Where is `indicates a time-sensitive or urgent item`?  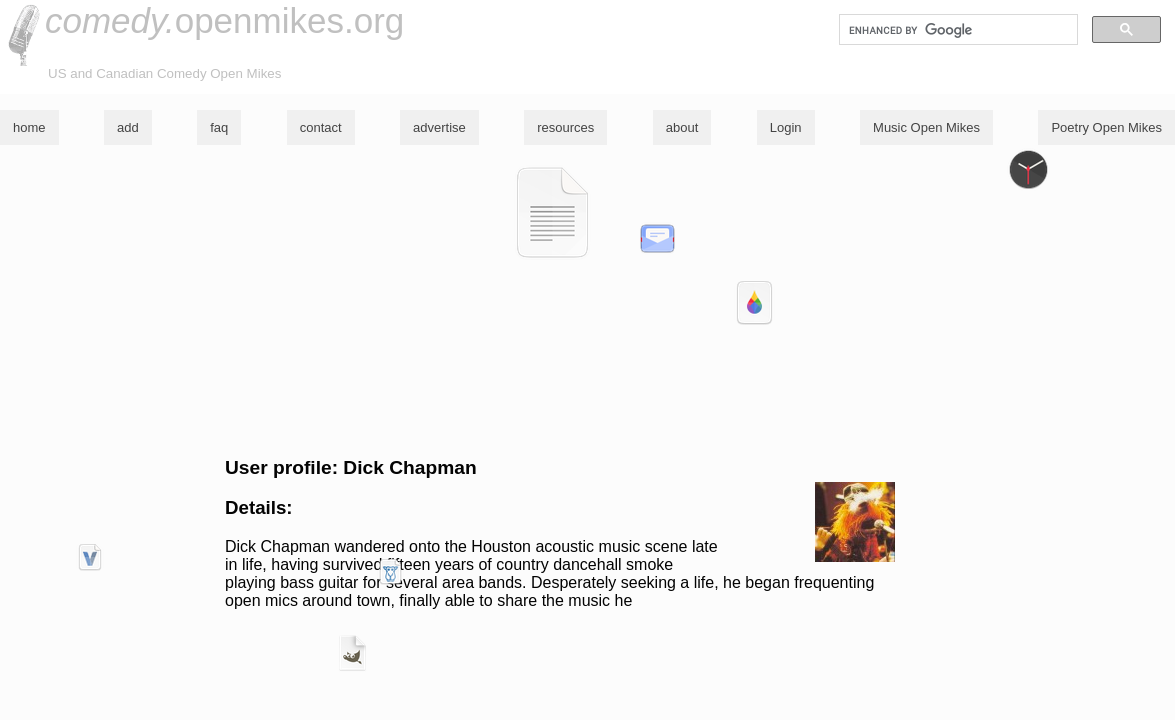
indicates a time-sensitive or urgent item is located at coordinates (1028, 169).